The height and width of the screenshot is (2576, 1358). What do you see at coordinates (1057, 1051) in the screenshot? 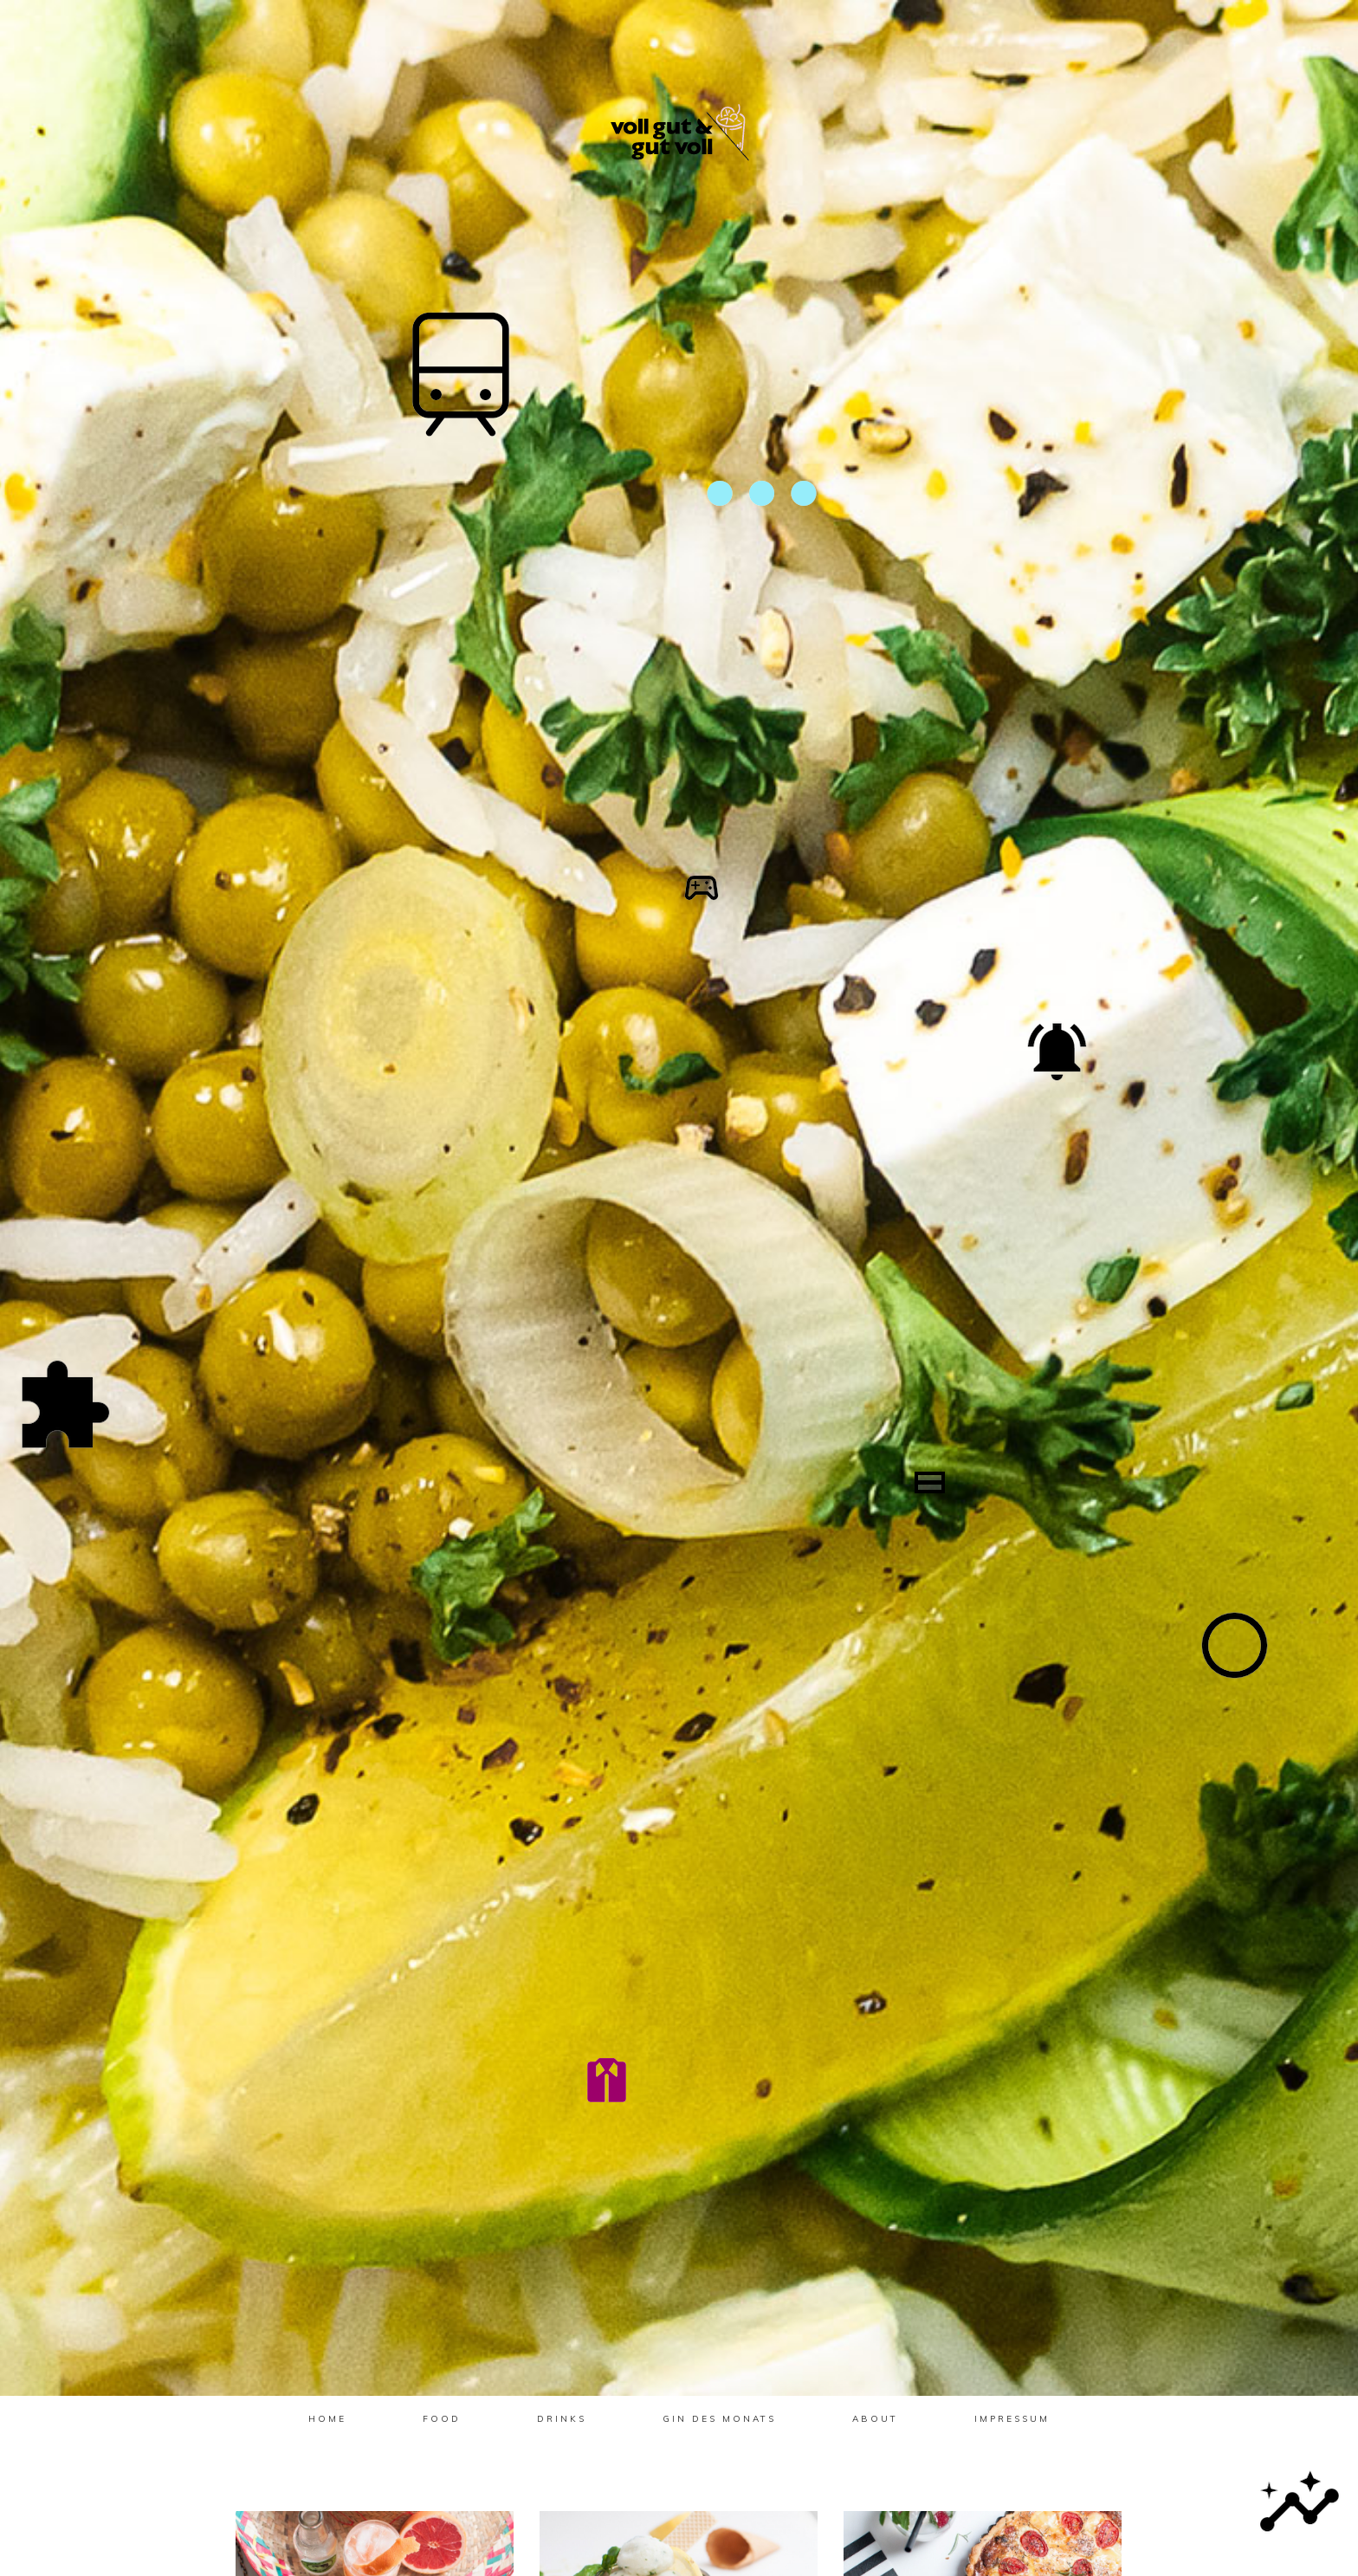
I see `indicates active or incoming notifications` at bounding box center [1057, 1051].